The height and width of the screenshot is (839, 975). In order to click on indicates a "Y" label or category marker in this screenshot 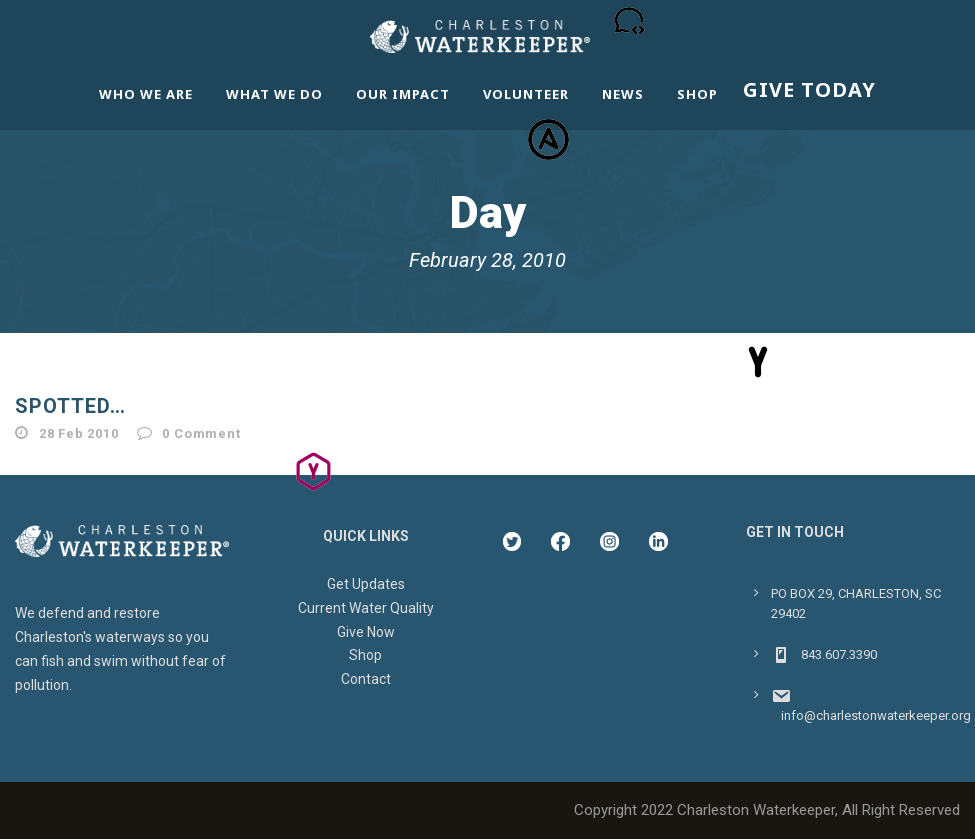, I will do `click(758, 362)`.